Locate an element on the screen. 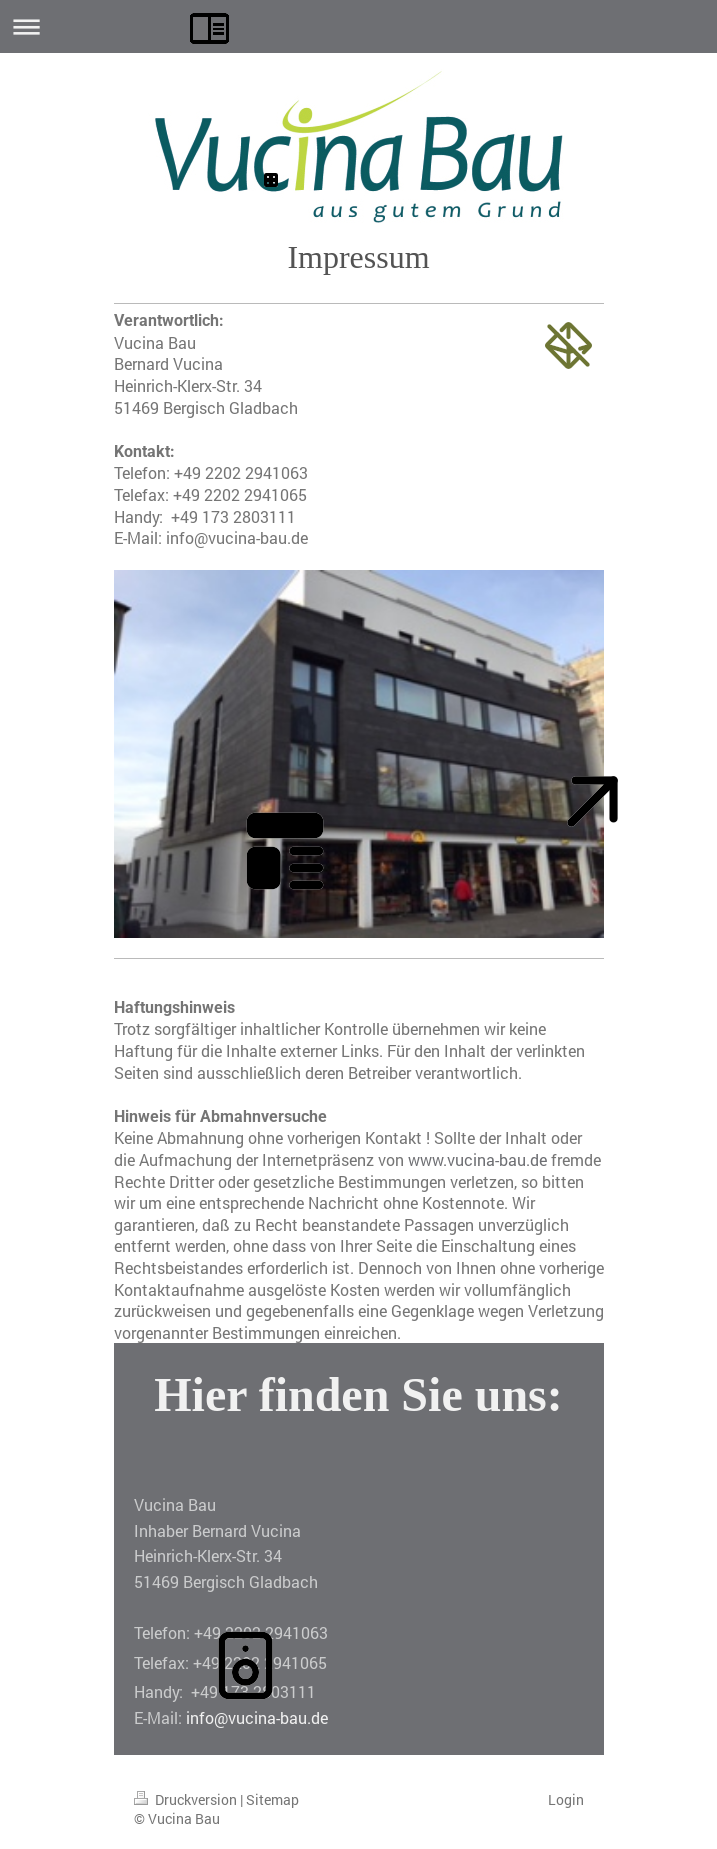 Image resolution: width=717 pixels, height=1849 pixels. open link in new tab or window is located at coordinates (592, 801).